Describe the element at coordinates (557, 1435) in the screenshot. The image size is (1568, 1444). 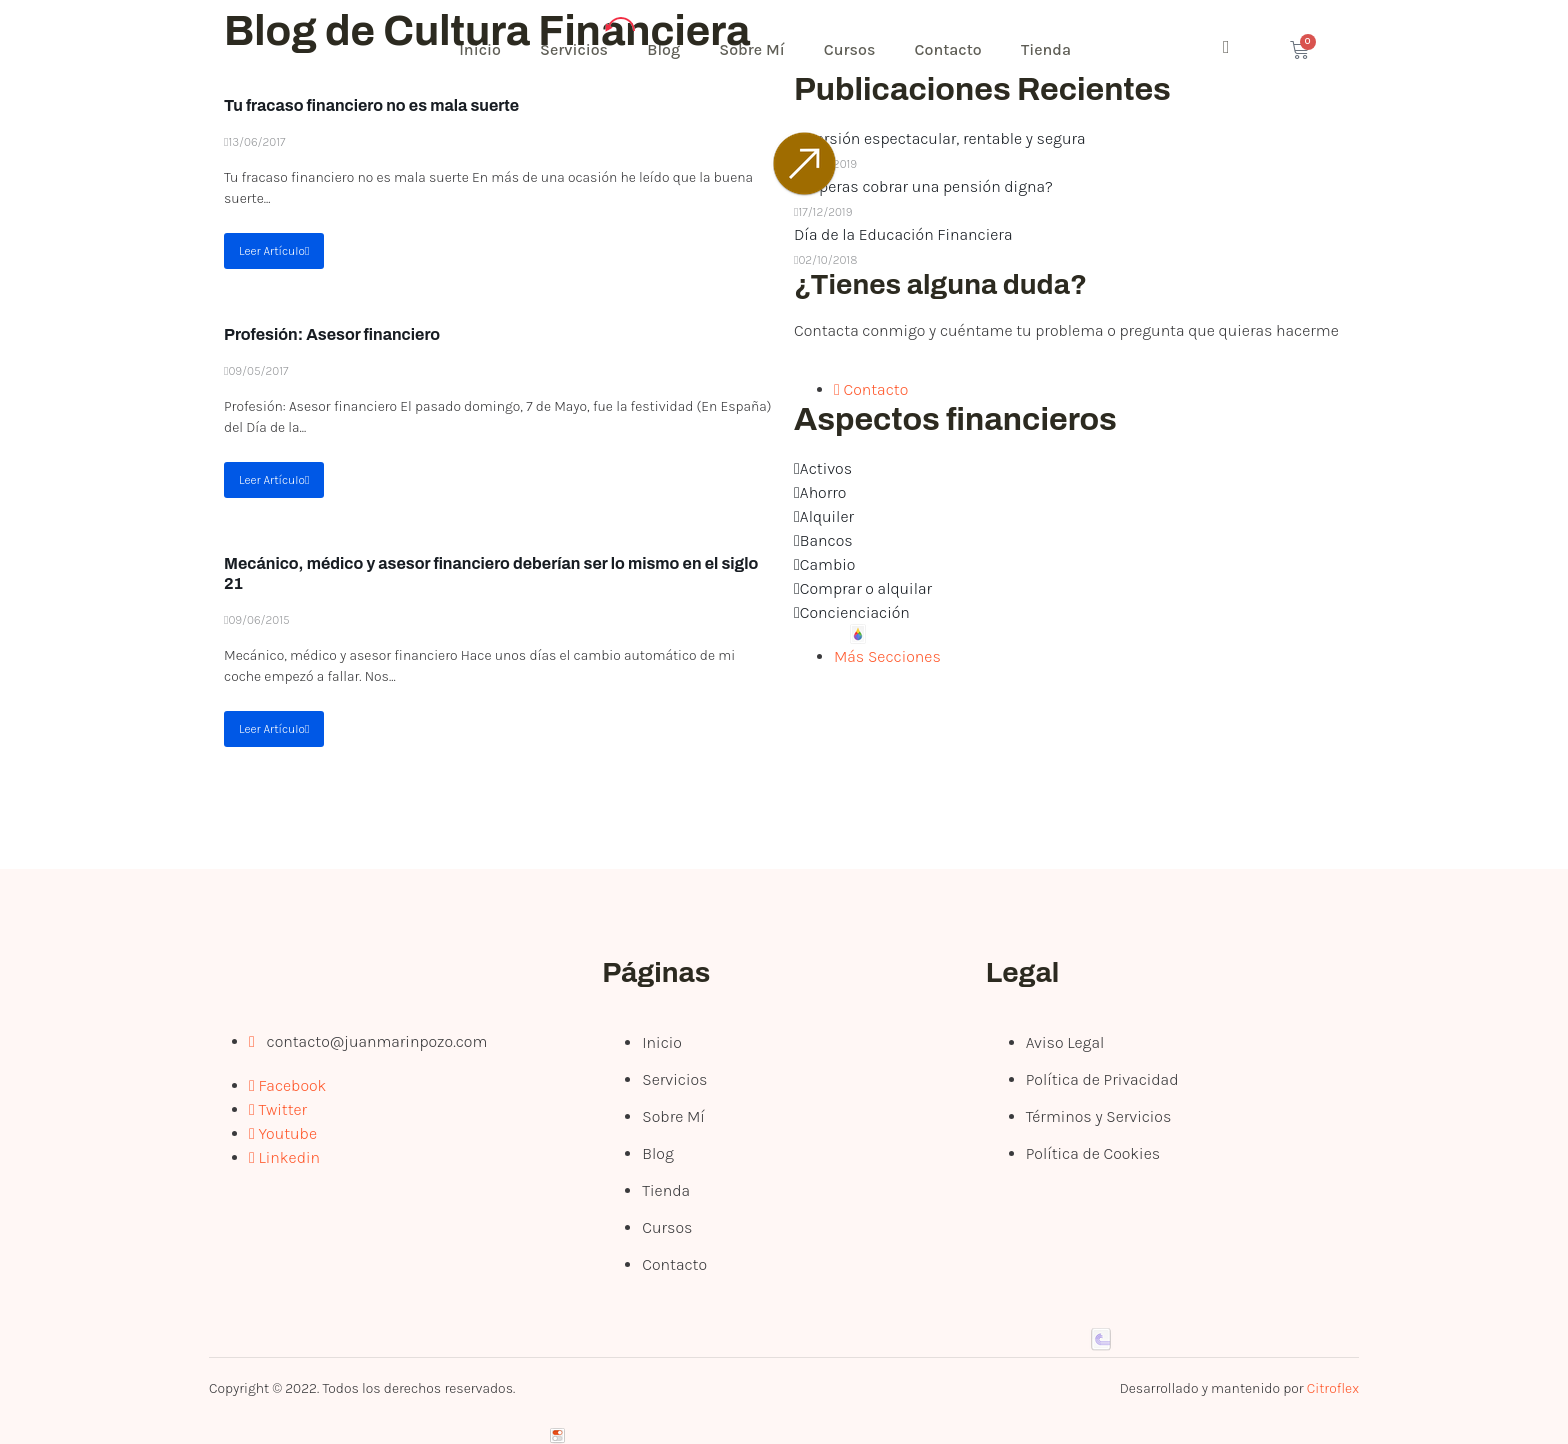
I see `open desktop preferences or settings` at that location.